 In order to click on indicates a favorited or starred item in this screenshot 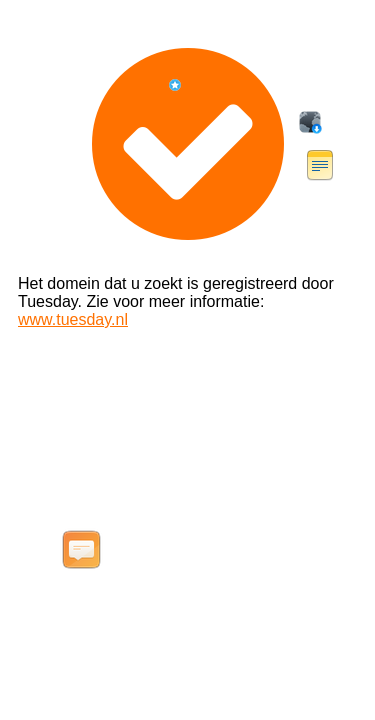, I will do `click(175, 85)`.